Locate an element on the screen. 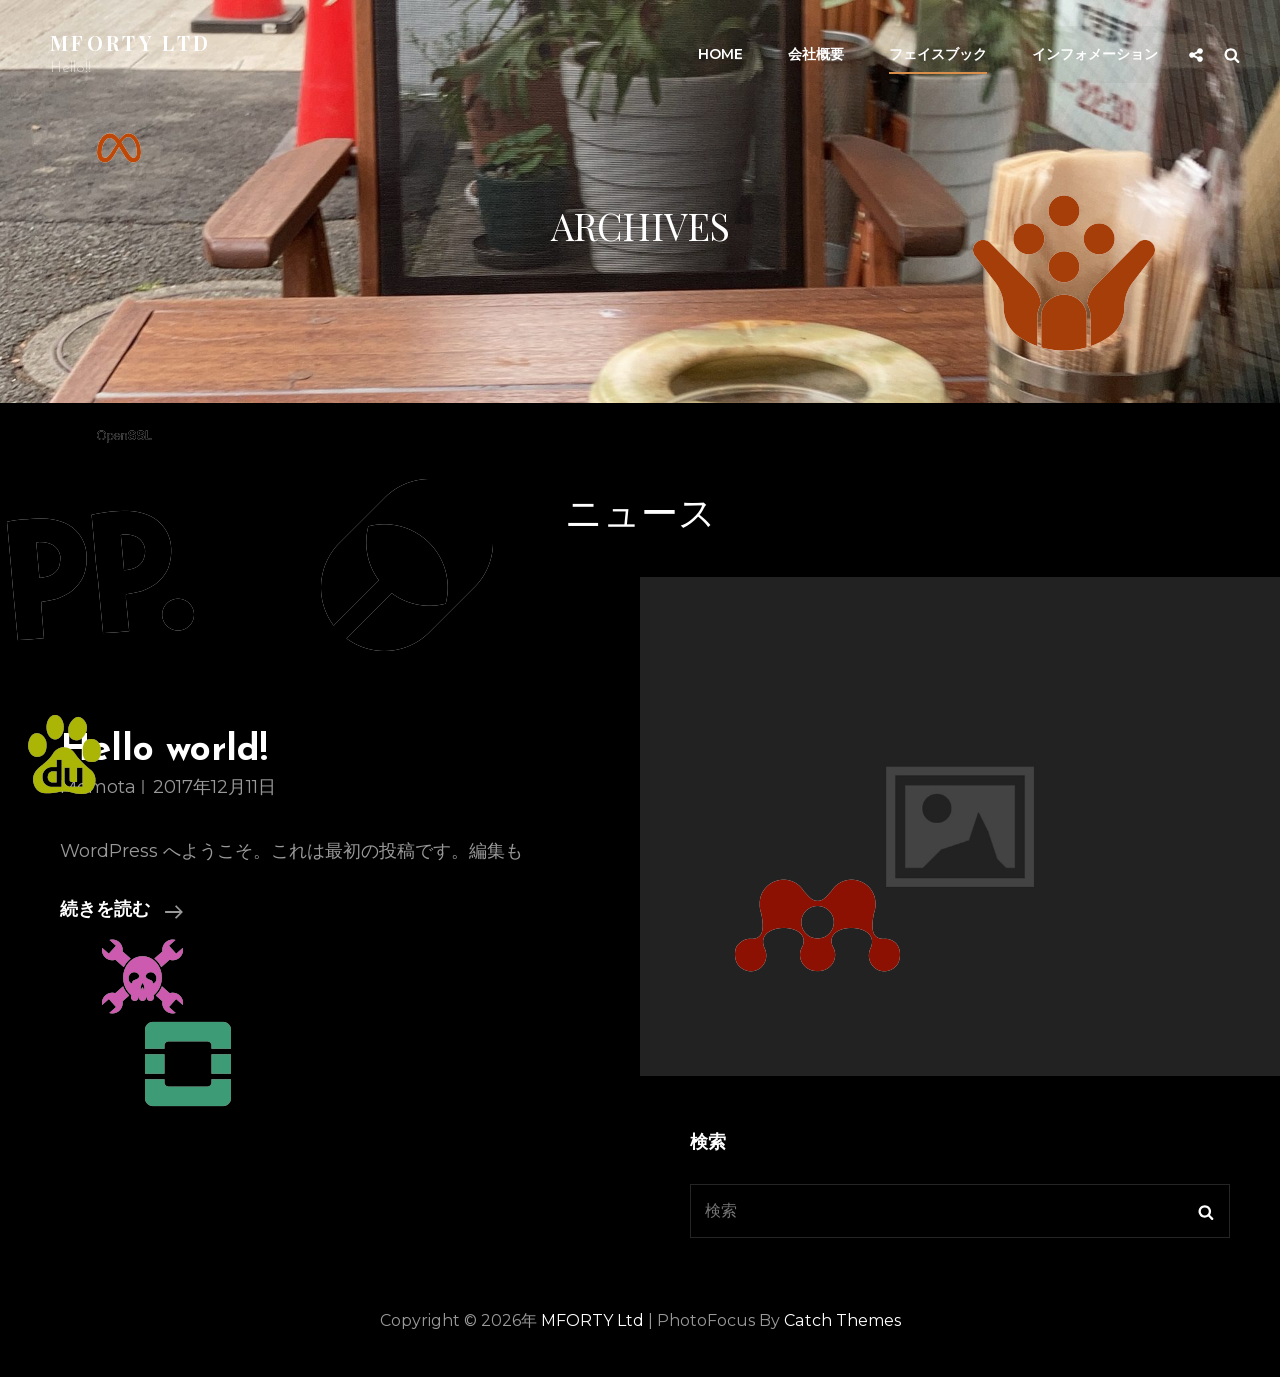 This screenshot has height=1377, width=1280. open Baidu search engine is located at coordinates (64, 754).